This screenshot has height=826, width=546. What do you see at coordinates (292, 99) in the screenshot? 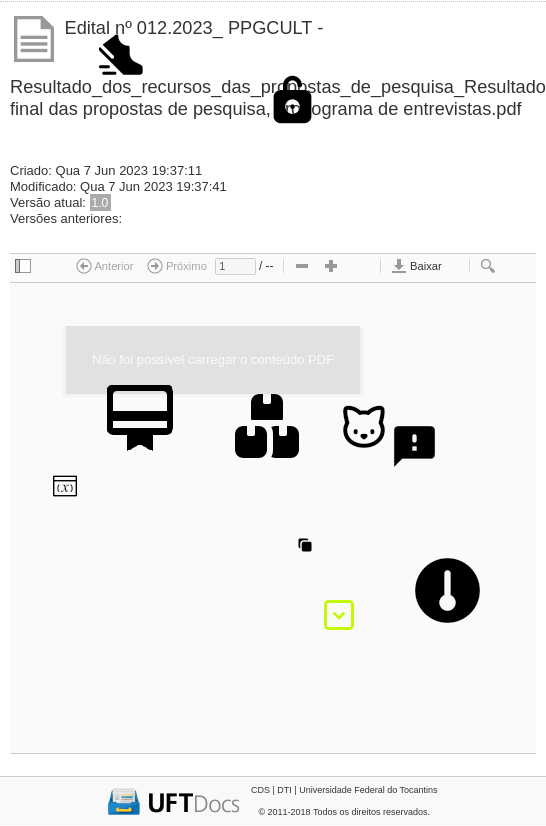
I see `unlock a secured item or feature` at bounding box center [292, 99].